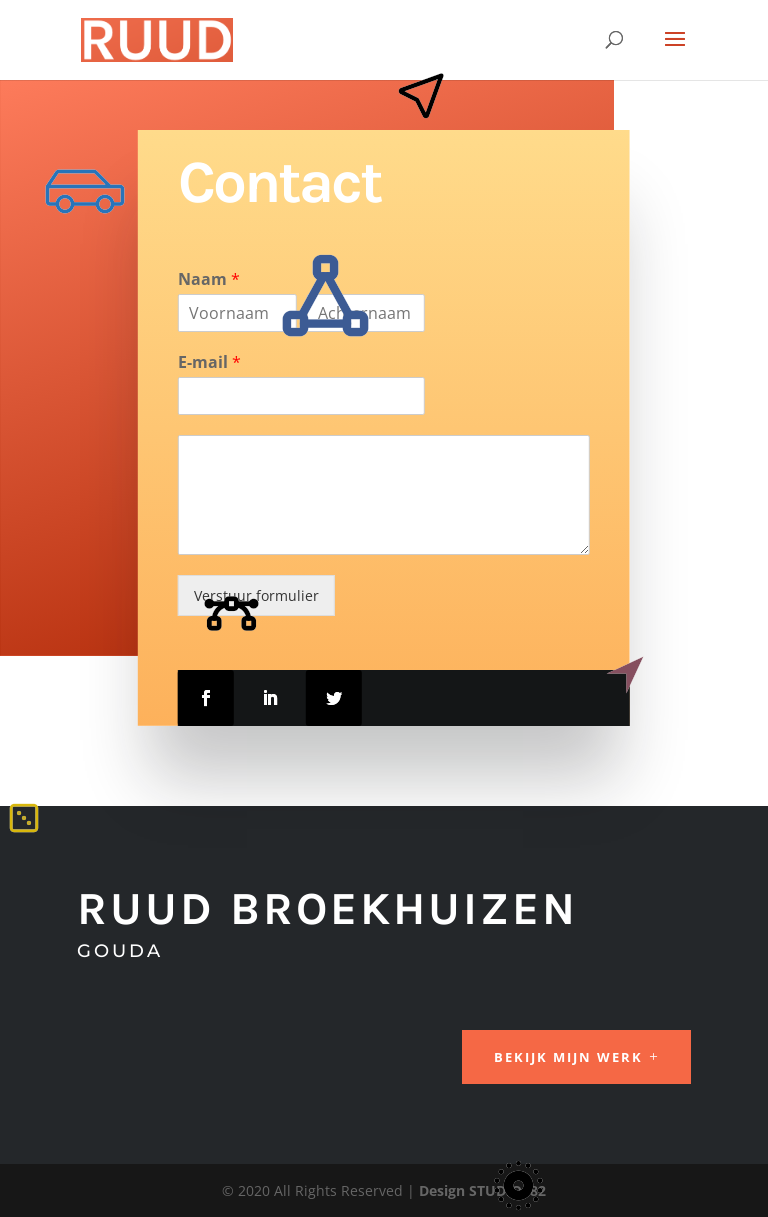 This screenshot has width=768, height=1217. Describe the element at coordinates (625, 675) in the screenshot. I see `navigate to current location` at that location.